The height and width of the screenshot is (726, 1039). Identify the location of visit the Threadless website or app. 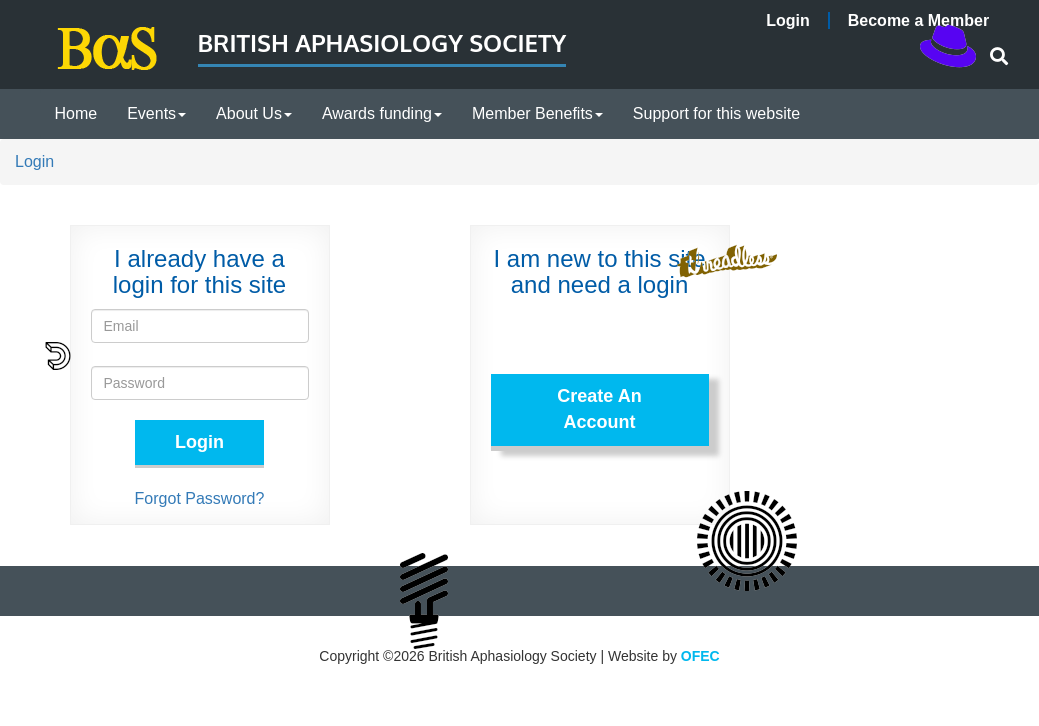
(727, 261).